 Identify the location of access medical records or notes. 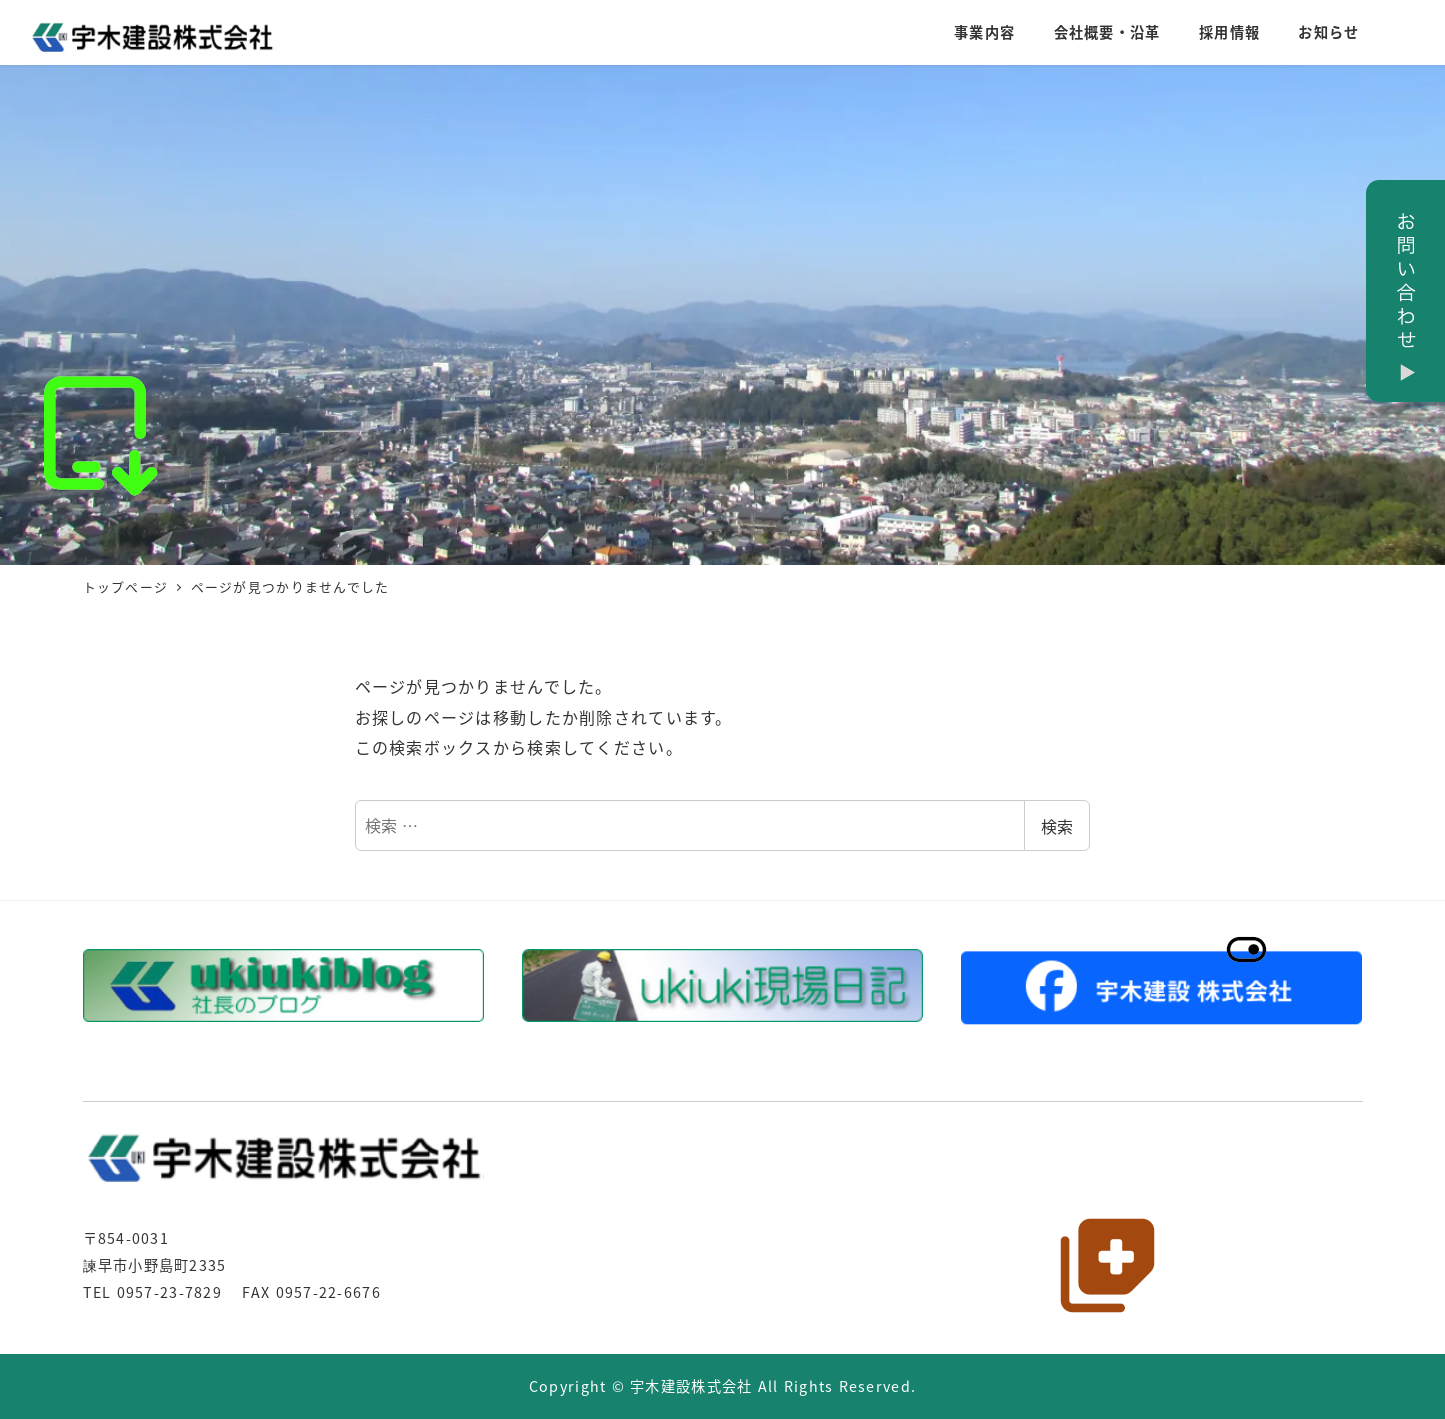
(1107, 1265).